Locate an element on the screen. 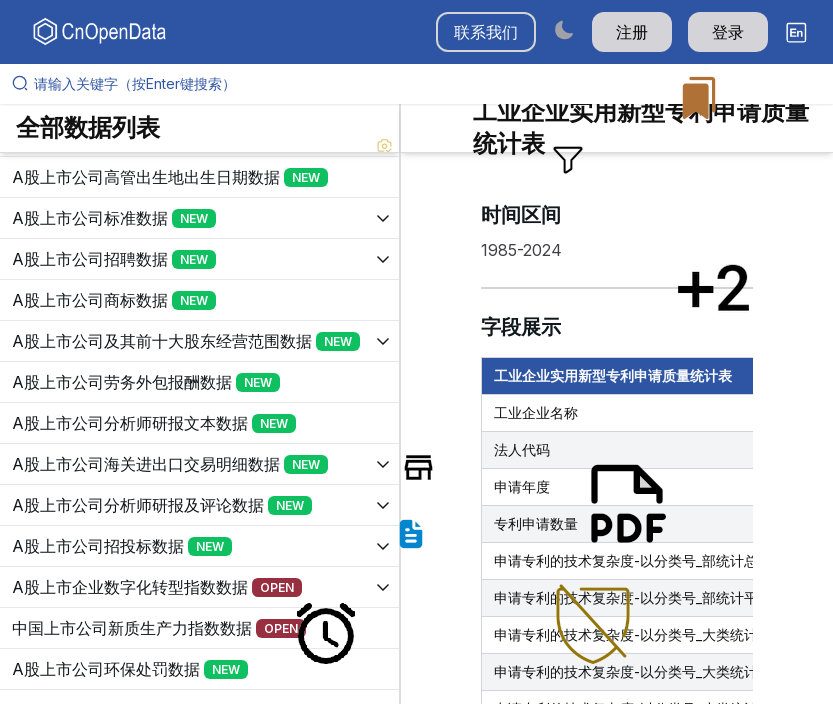 This screenshot has height=720, width=833. view document contents is located at coordinates (411, 534).